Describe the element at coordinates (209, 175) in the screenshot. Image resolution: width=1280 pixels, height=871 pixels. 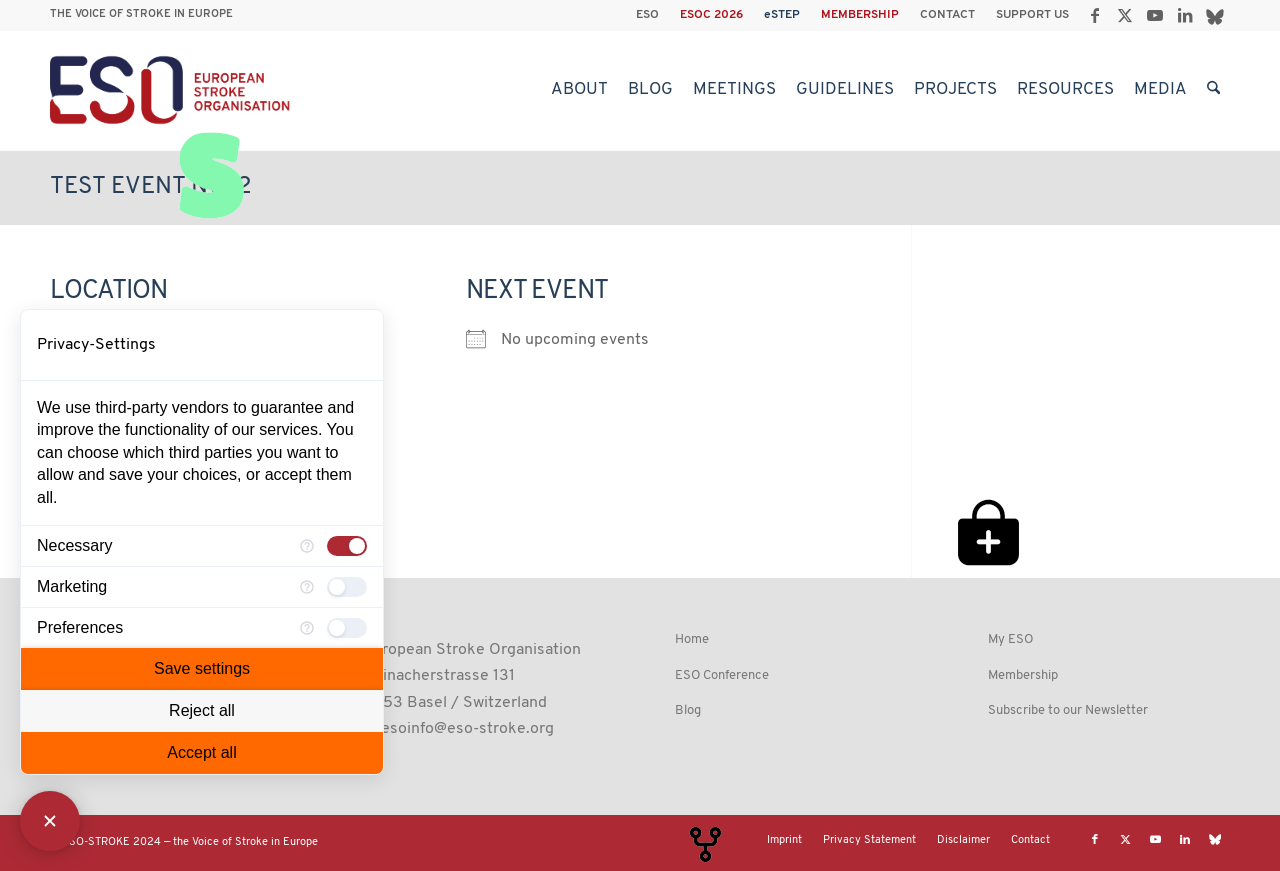
I see `connect to stripe payment processing` at that location.